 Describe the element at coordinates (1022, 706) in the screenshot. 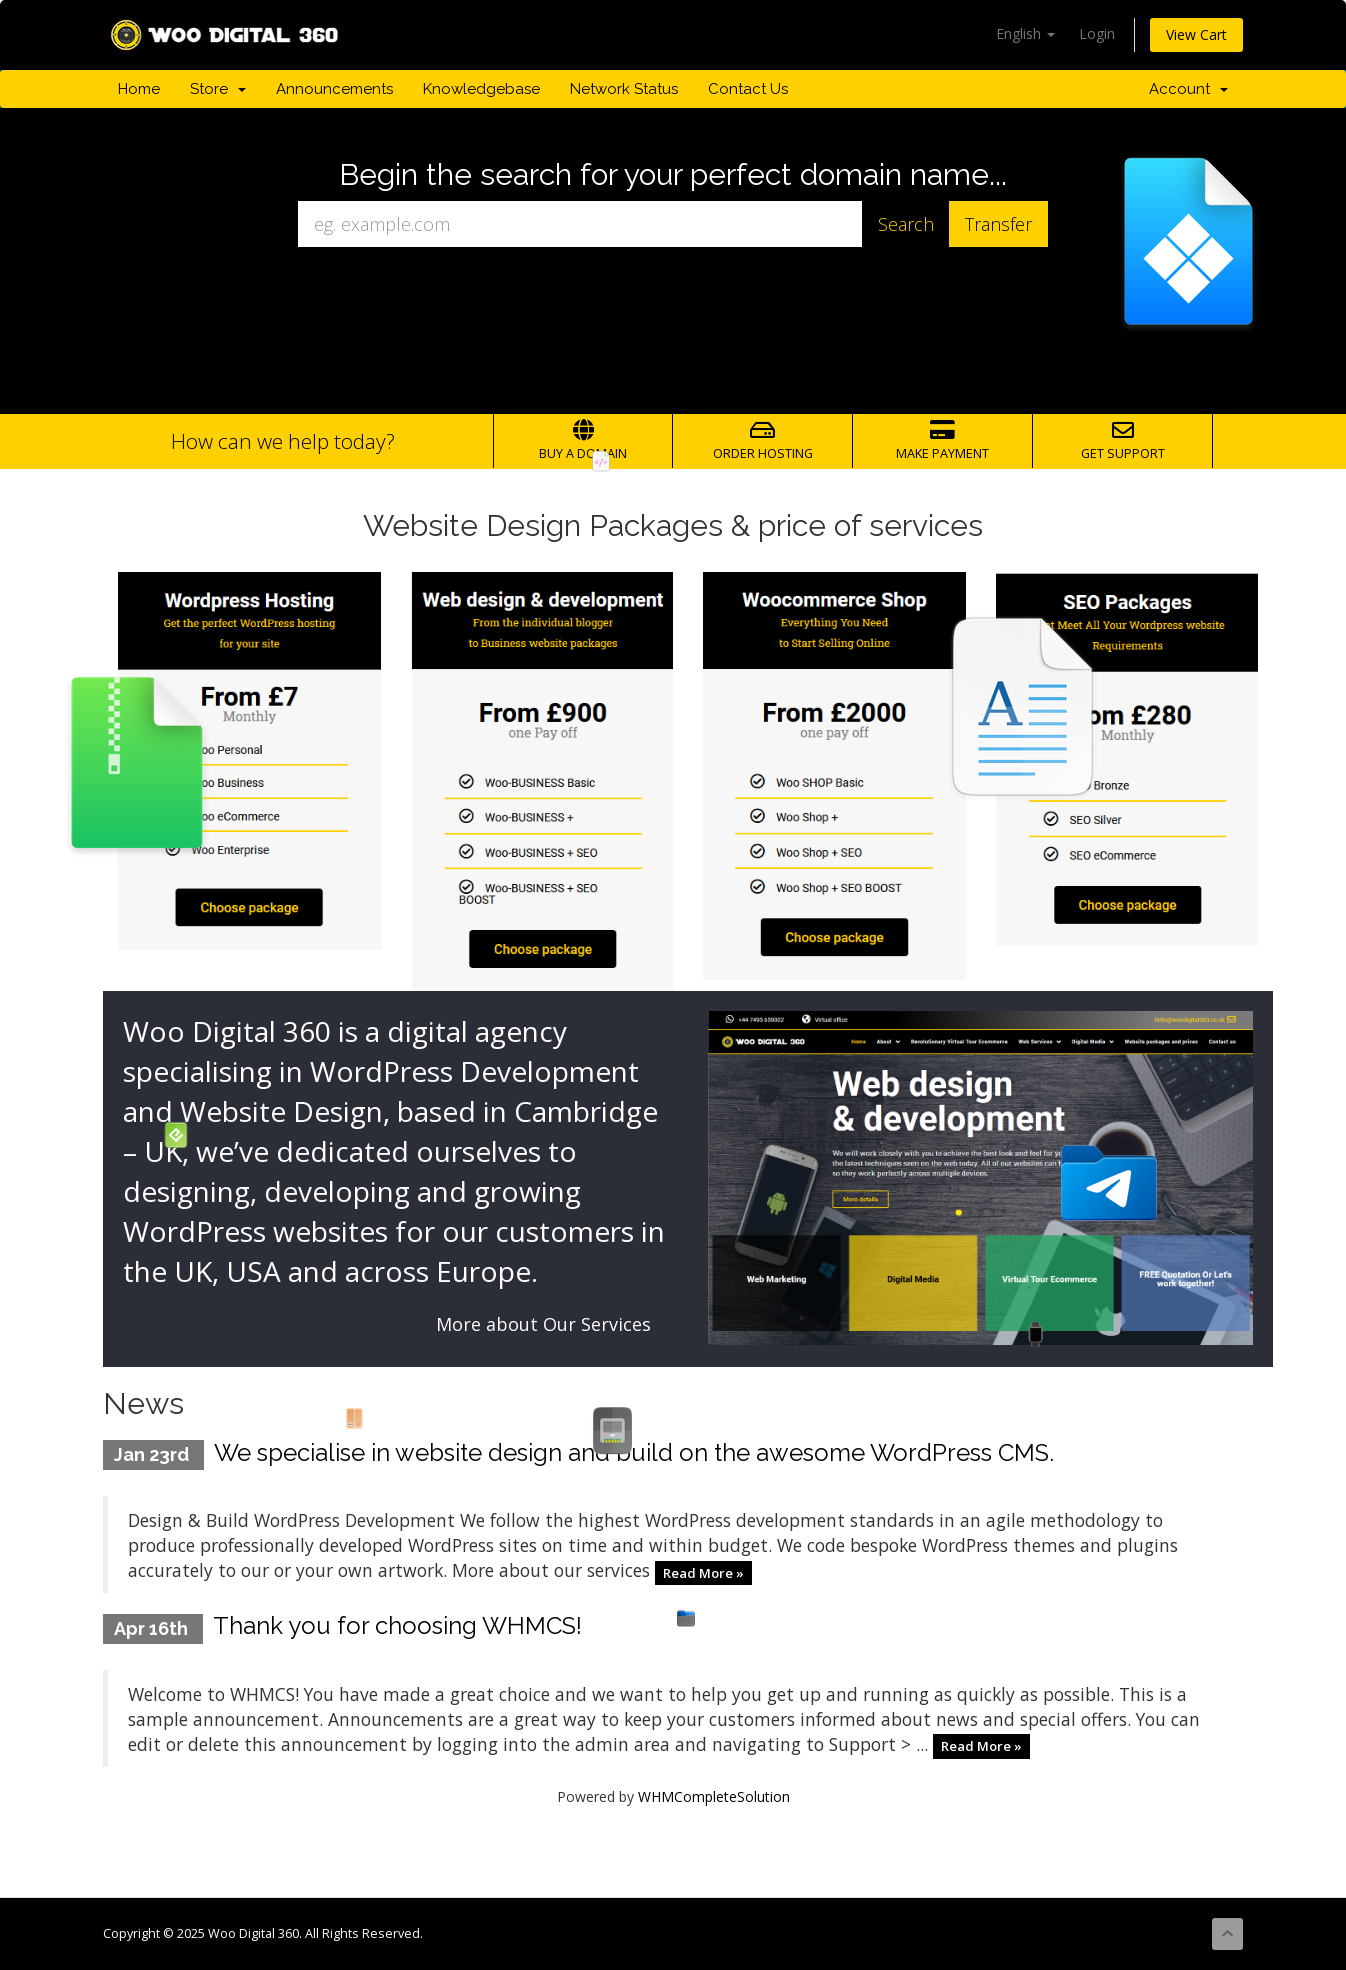

I see `open a word processing document` at that location.